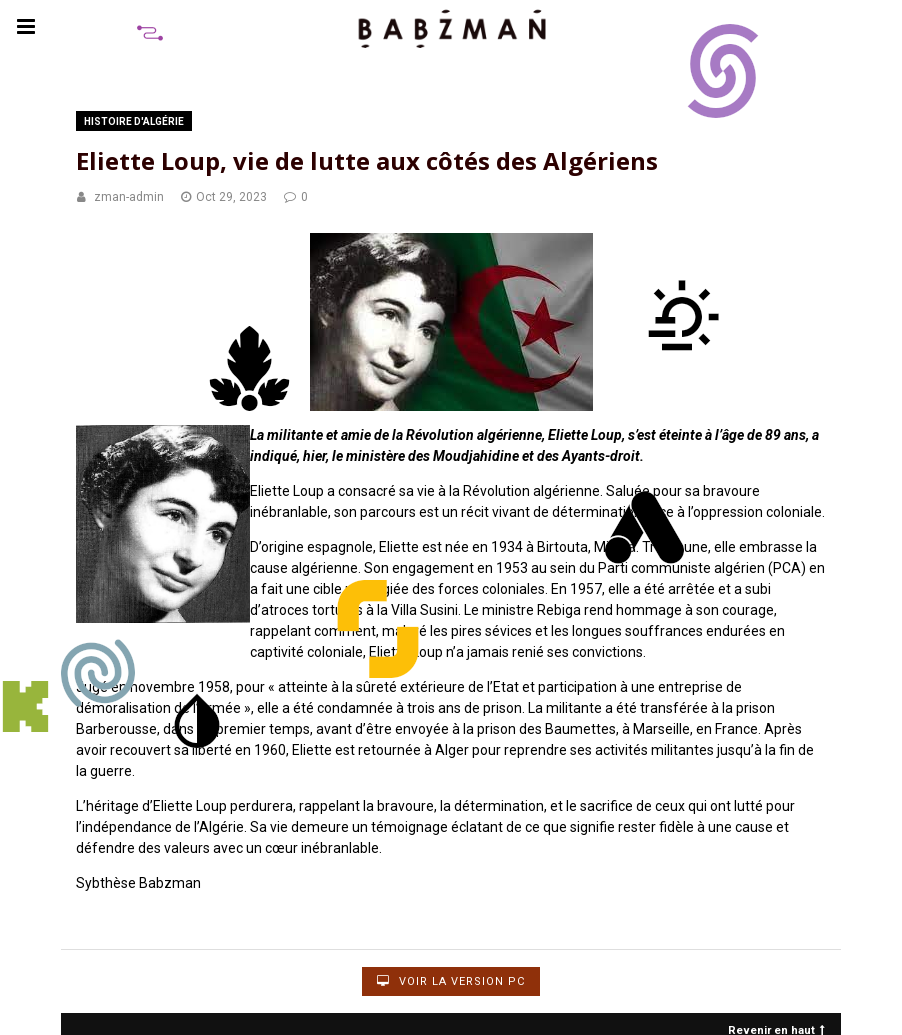  I want to click on relay app logo, so click(150, 33).